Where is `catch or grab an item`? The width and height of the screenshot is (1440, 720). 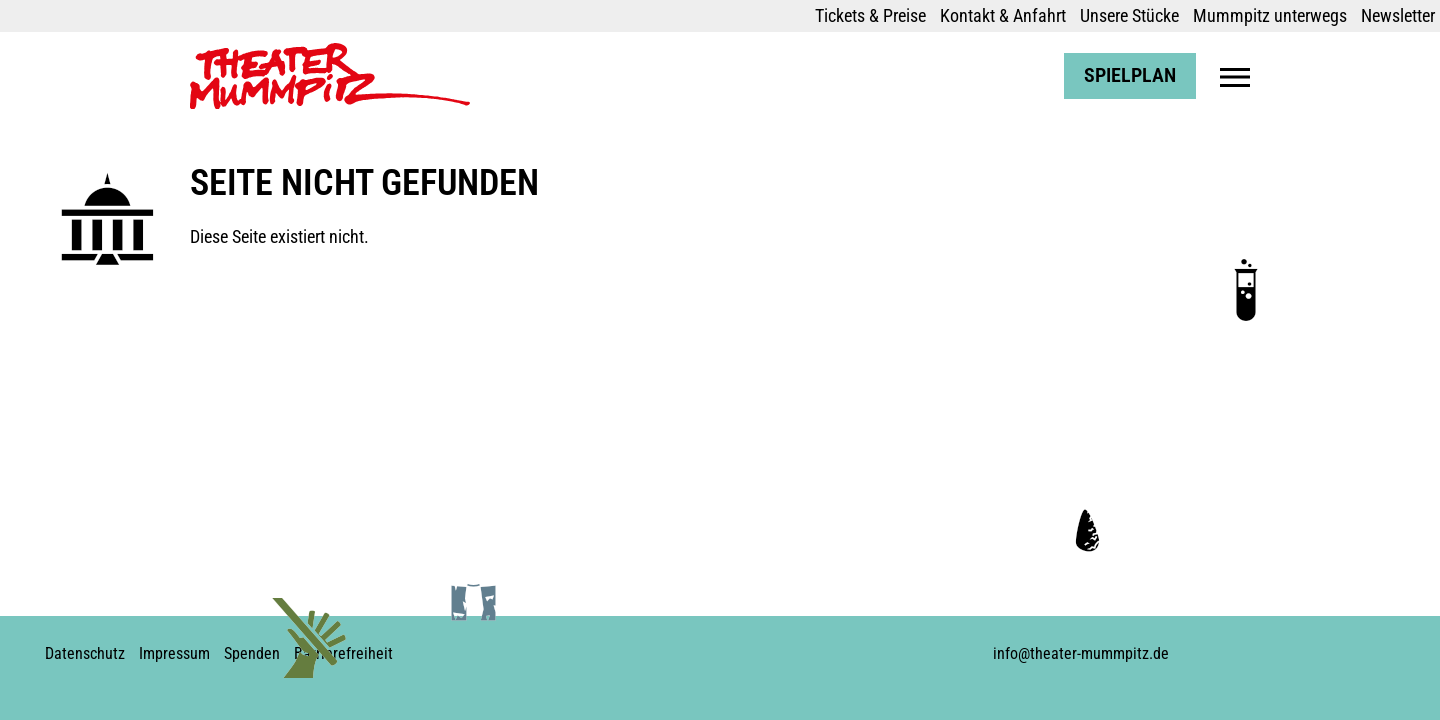
catch or grab an item is located at coordinates (309, 638).